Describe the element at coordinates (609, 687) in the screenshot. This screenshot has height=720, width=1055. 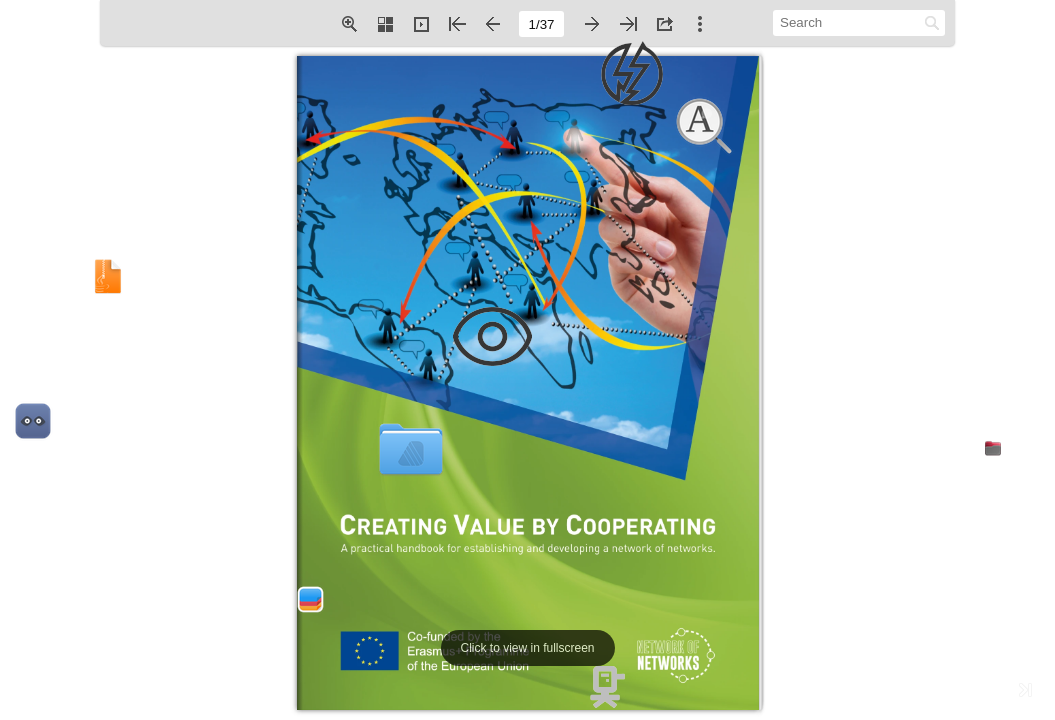
I see `configure network proxy settings` at that location.